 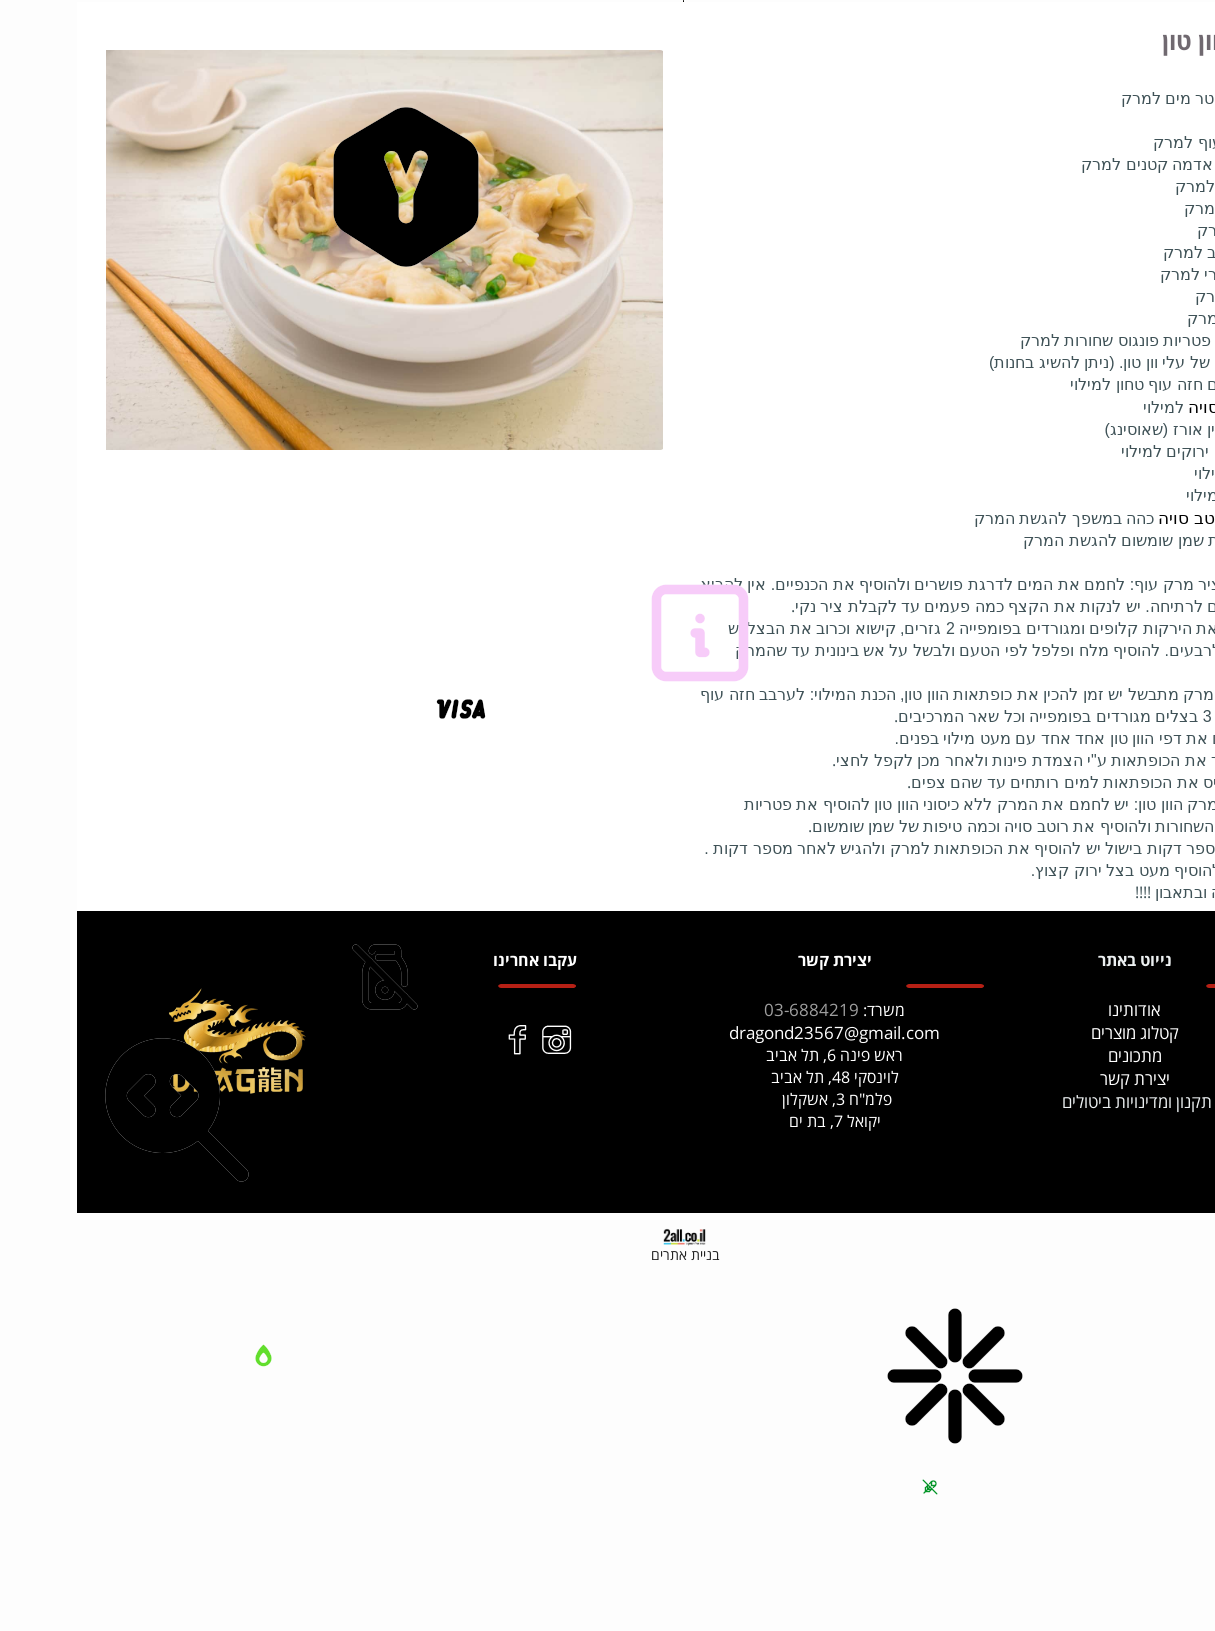 I want to click on indicates trending or hot content, so click(x=263, y=1355).